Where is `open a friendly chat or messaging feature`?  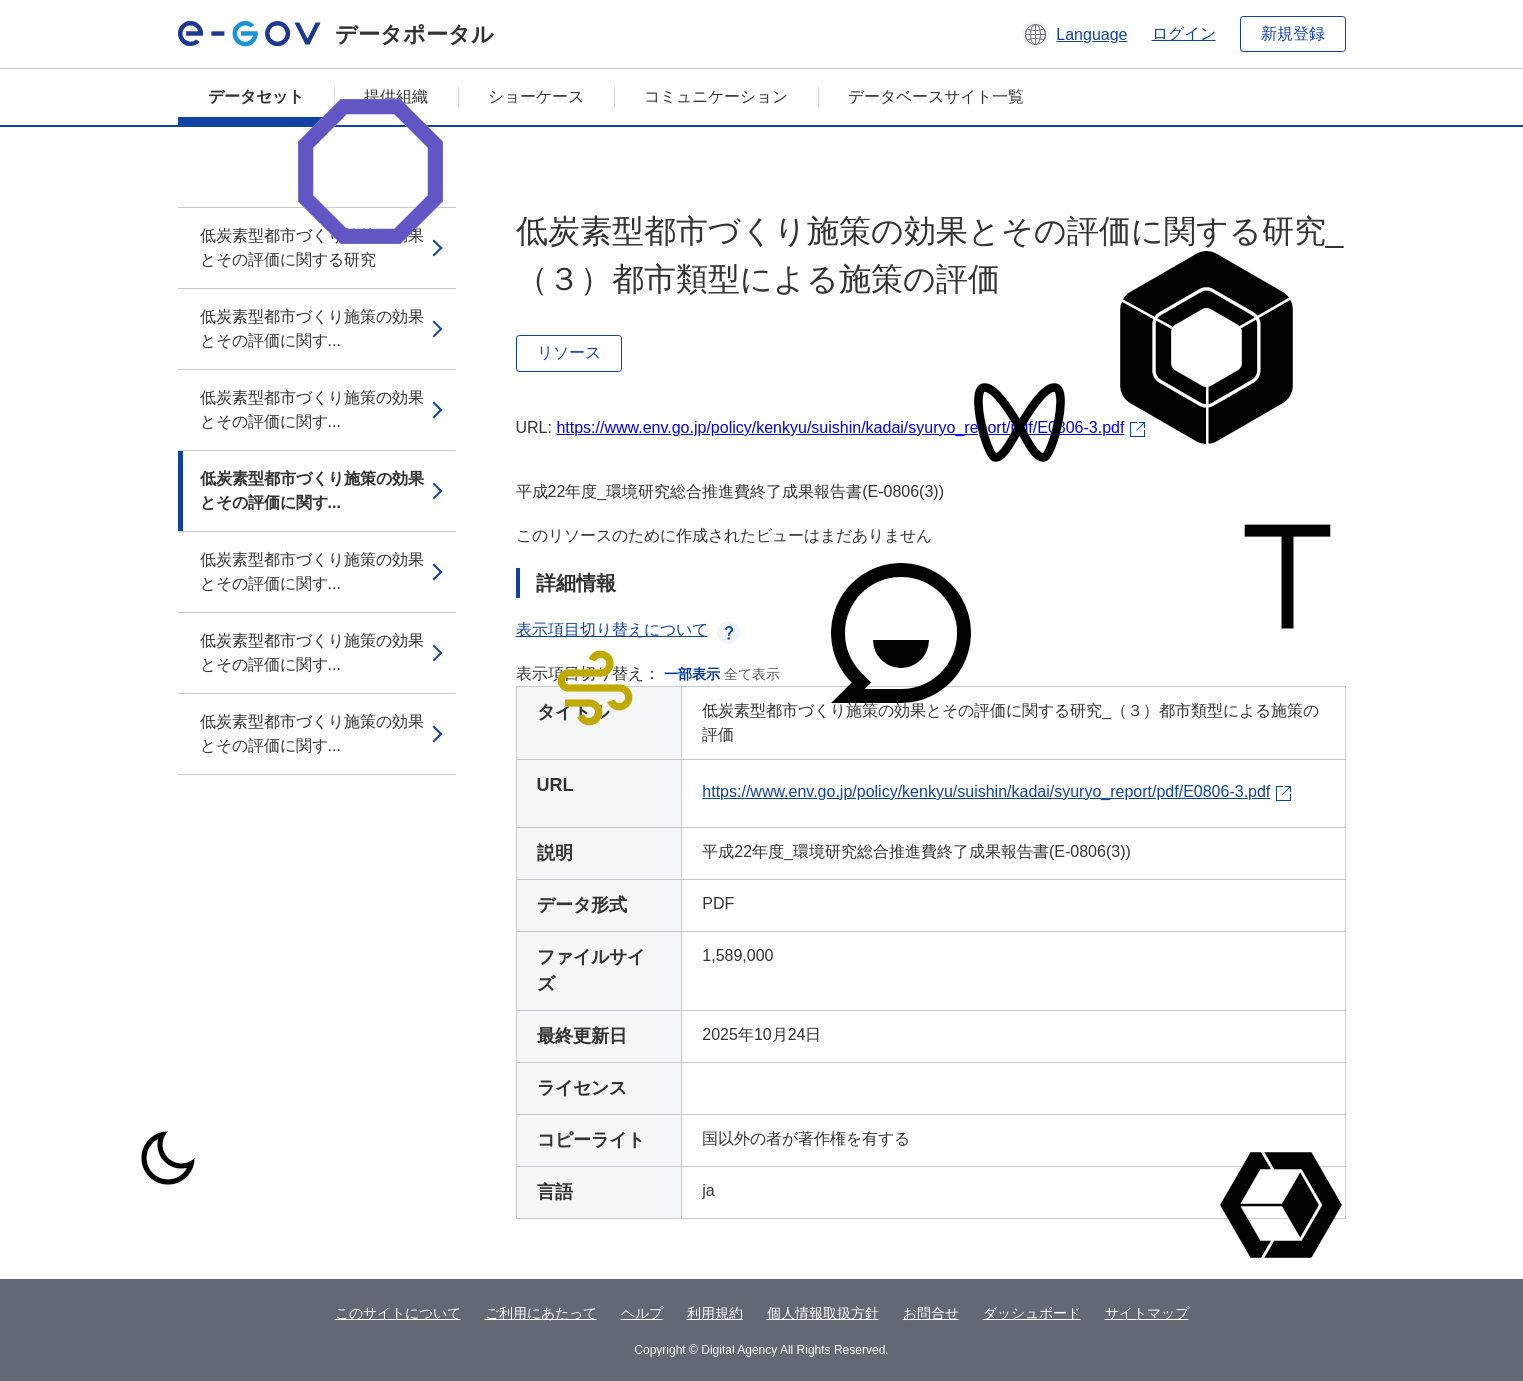 open a friendly chat or messaging feature is located at coordinates (901, 633).